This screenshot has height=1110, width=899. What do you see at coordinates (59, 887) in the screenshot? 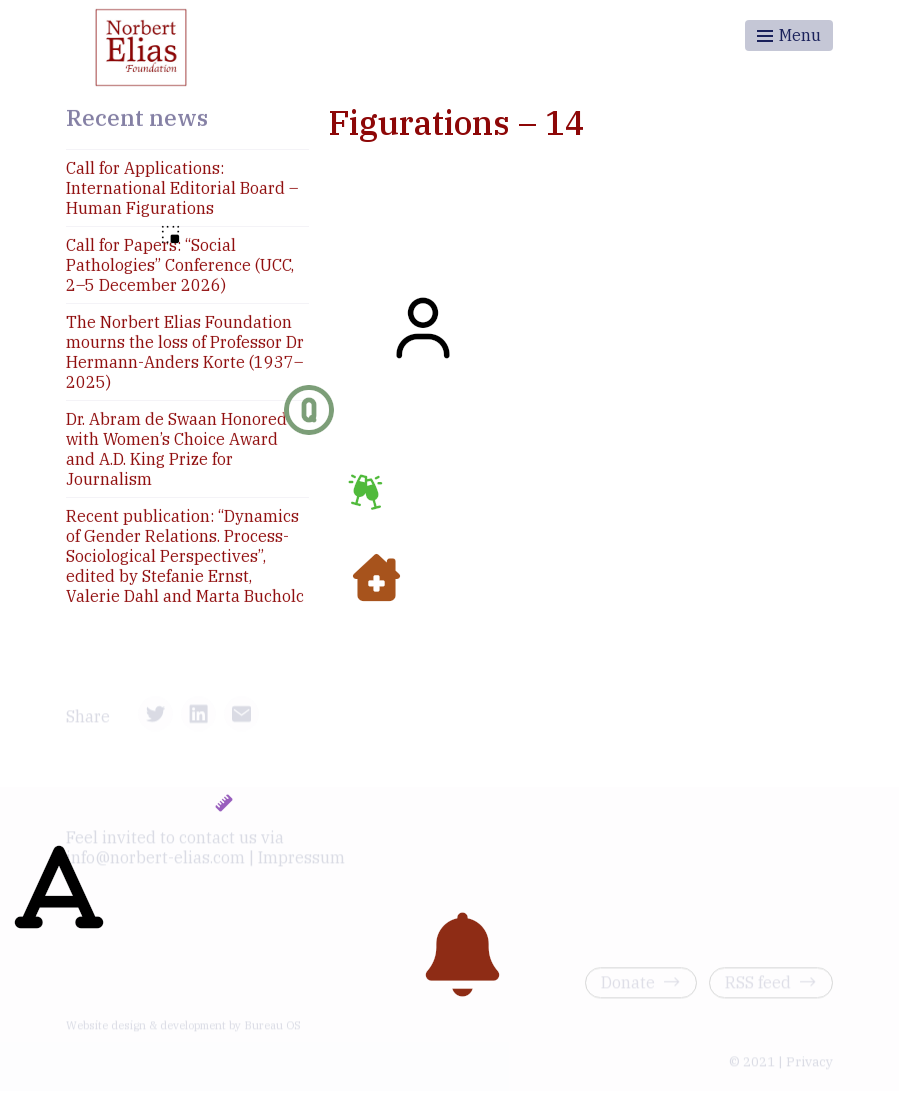
I see `change font or typography settings` at bounding box center [59, 887].